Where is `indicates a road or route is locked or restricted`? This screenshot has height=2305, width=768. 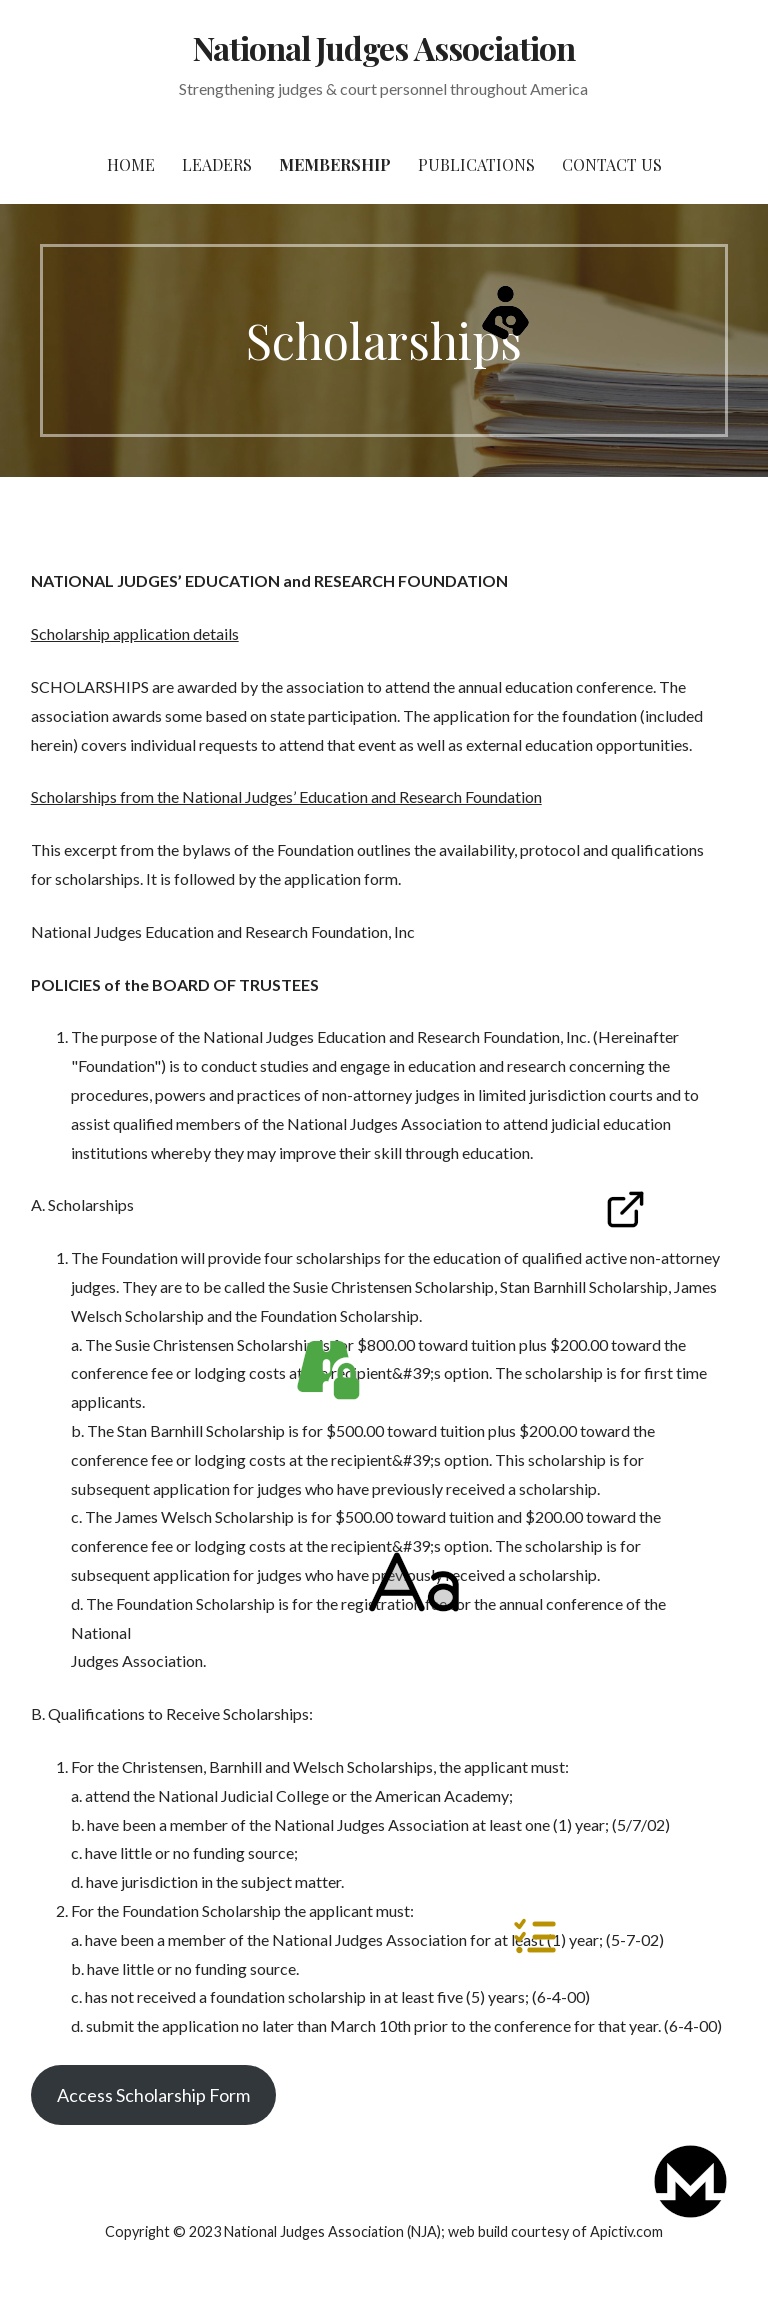
indicates a road or route is locked or restricted is located at coordinates (326, 1366).